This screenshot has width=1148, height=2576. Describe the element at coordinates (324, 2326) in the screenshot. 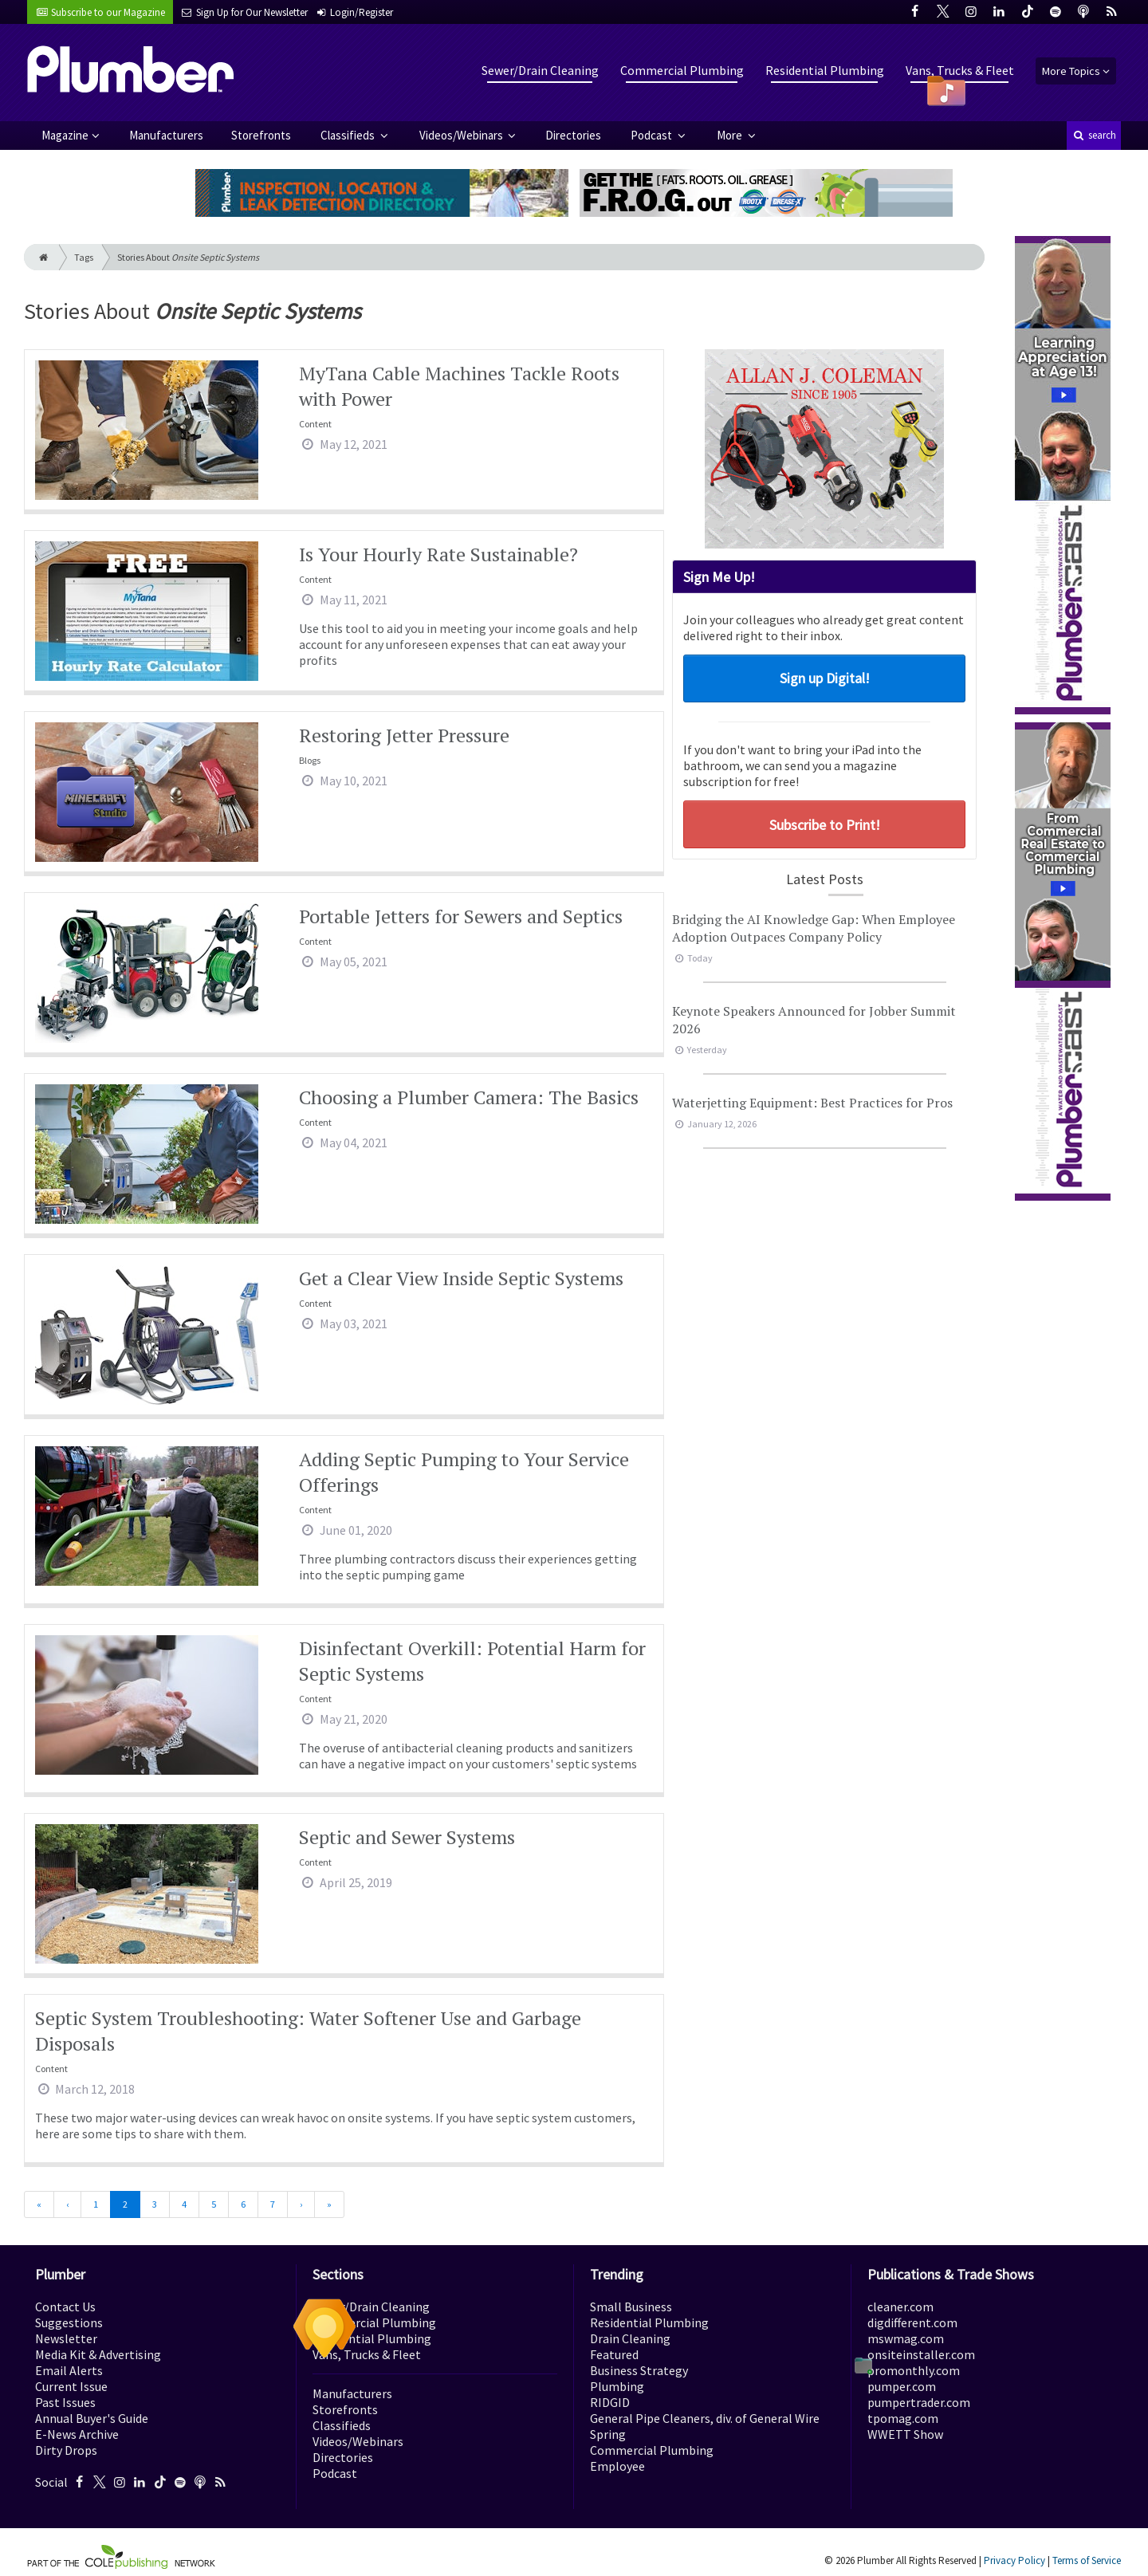

I see `open field service management app` at that location.